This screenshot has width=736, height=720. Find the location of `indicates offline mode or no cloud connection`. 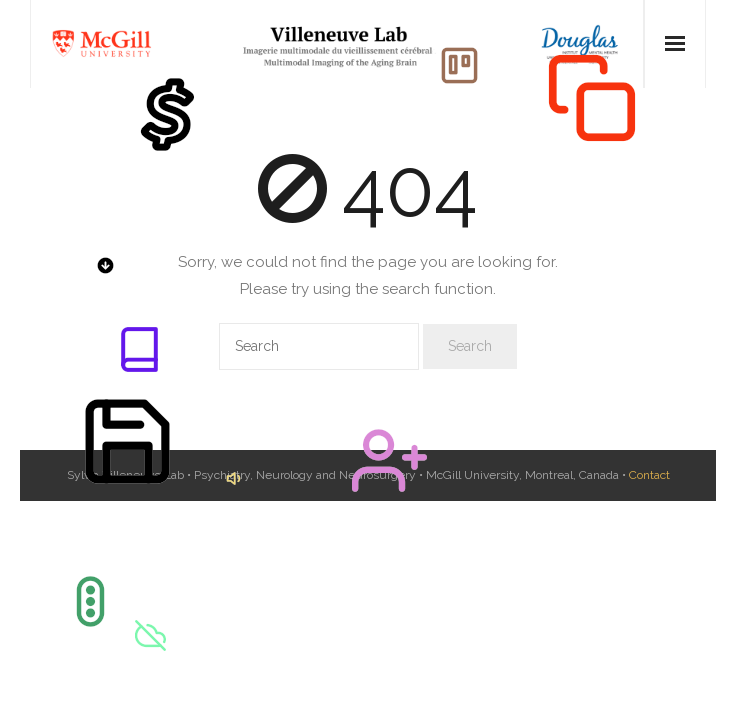

indicates offline mode or no cloud connection is located at coordinates (150, 635).